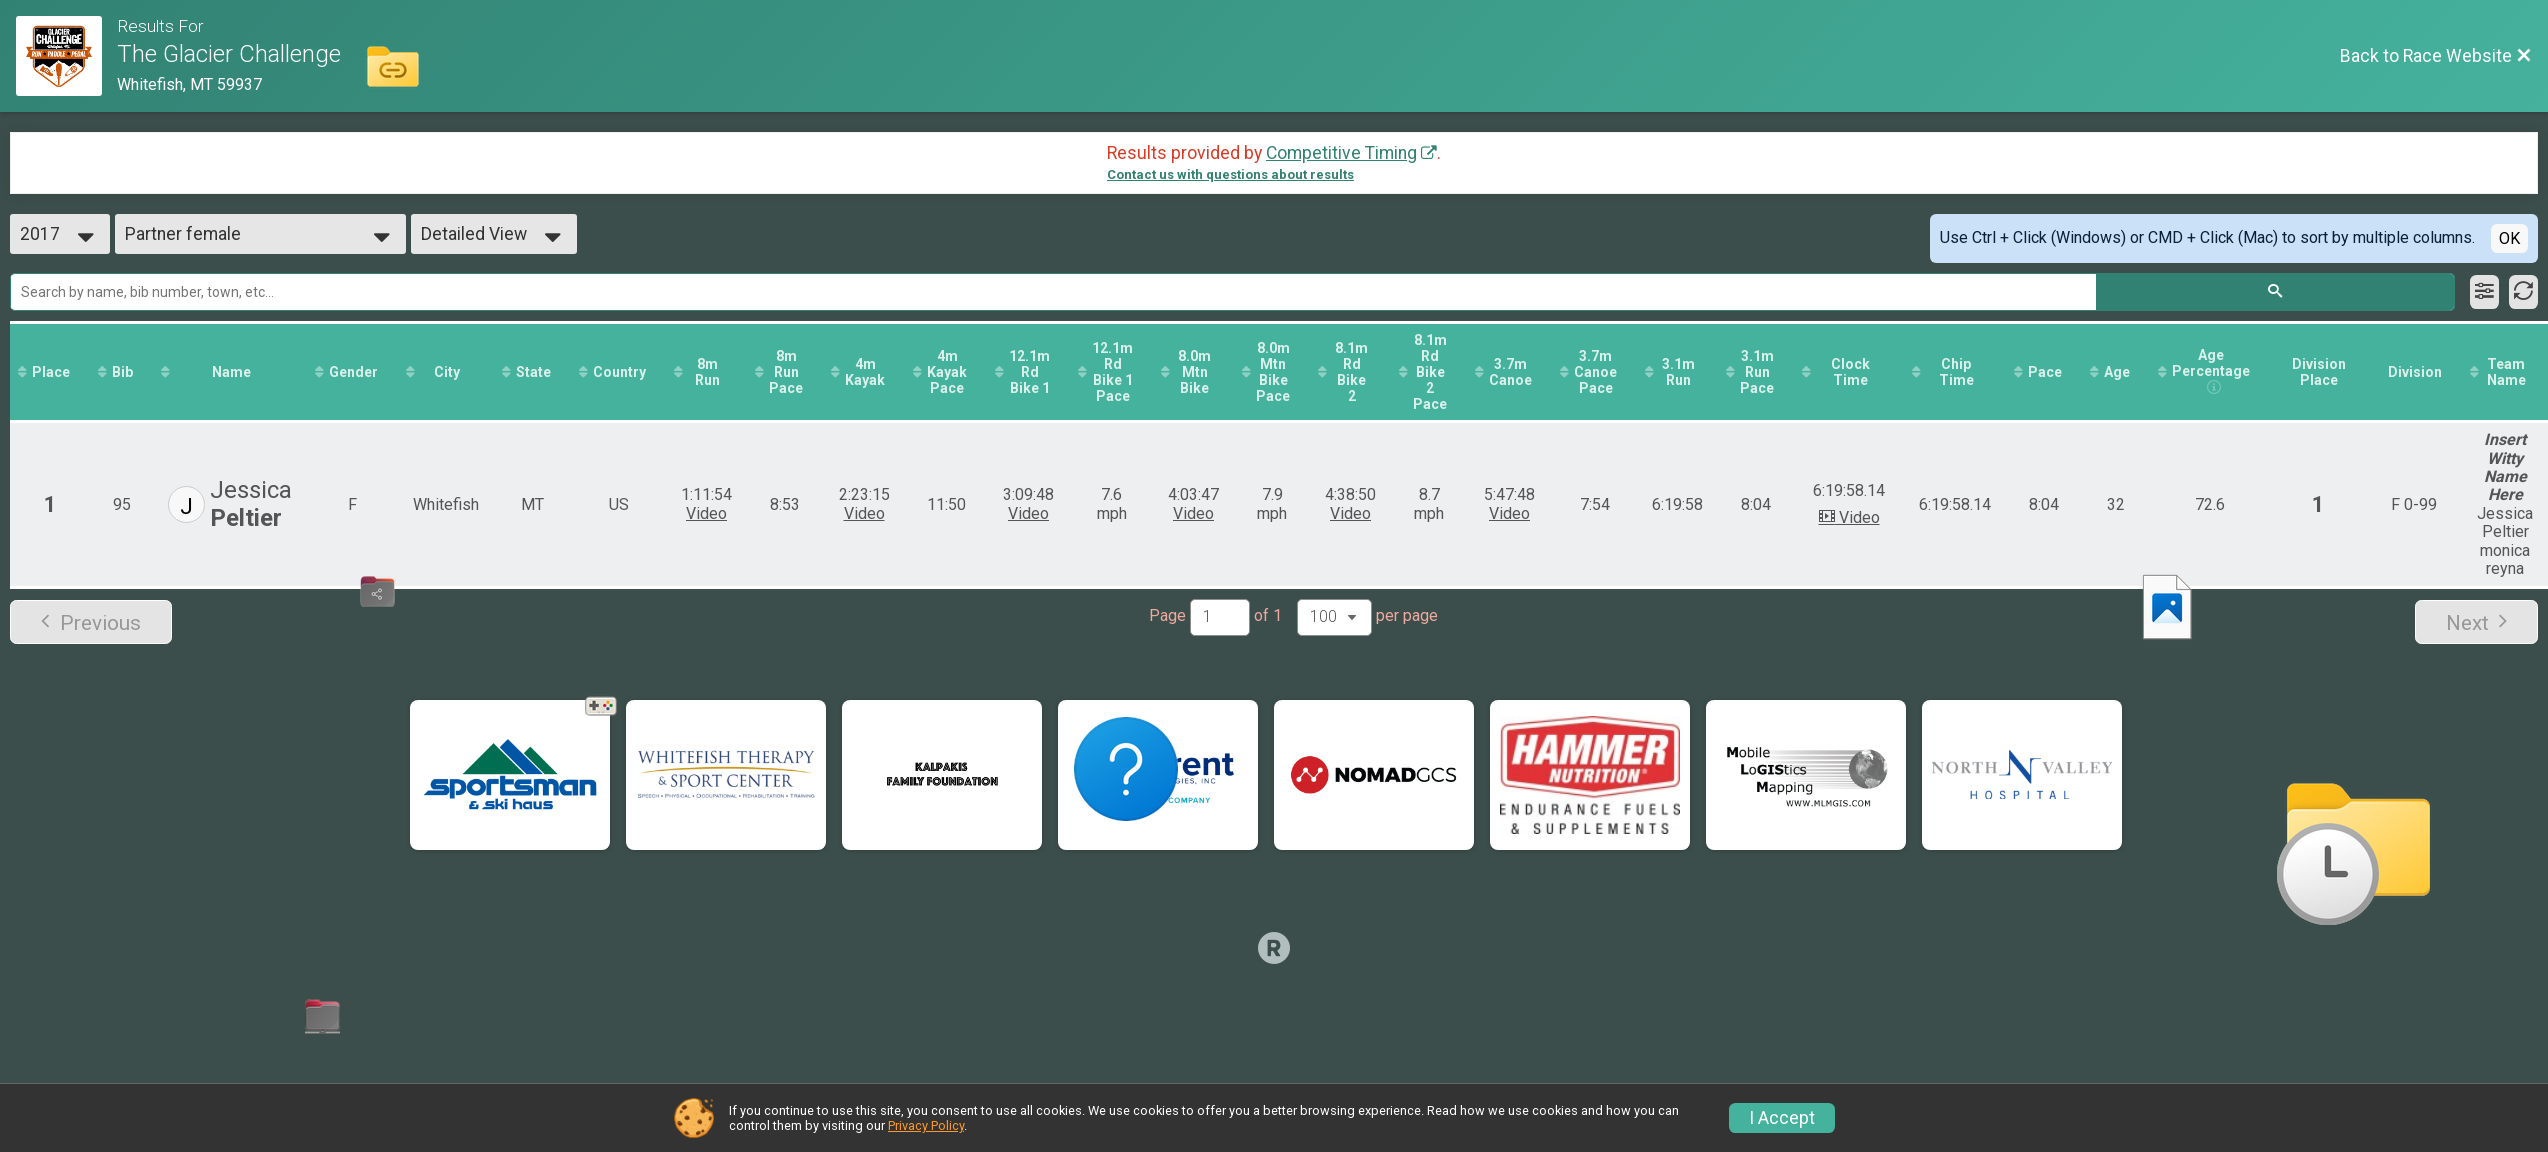  Describe the element at coordinates (393, 68) in the screenshot. I see `open folder containing saved links or shortcuts` at that location.